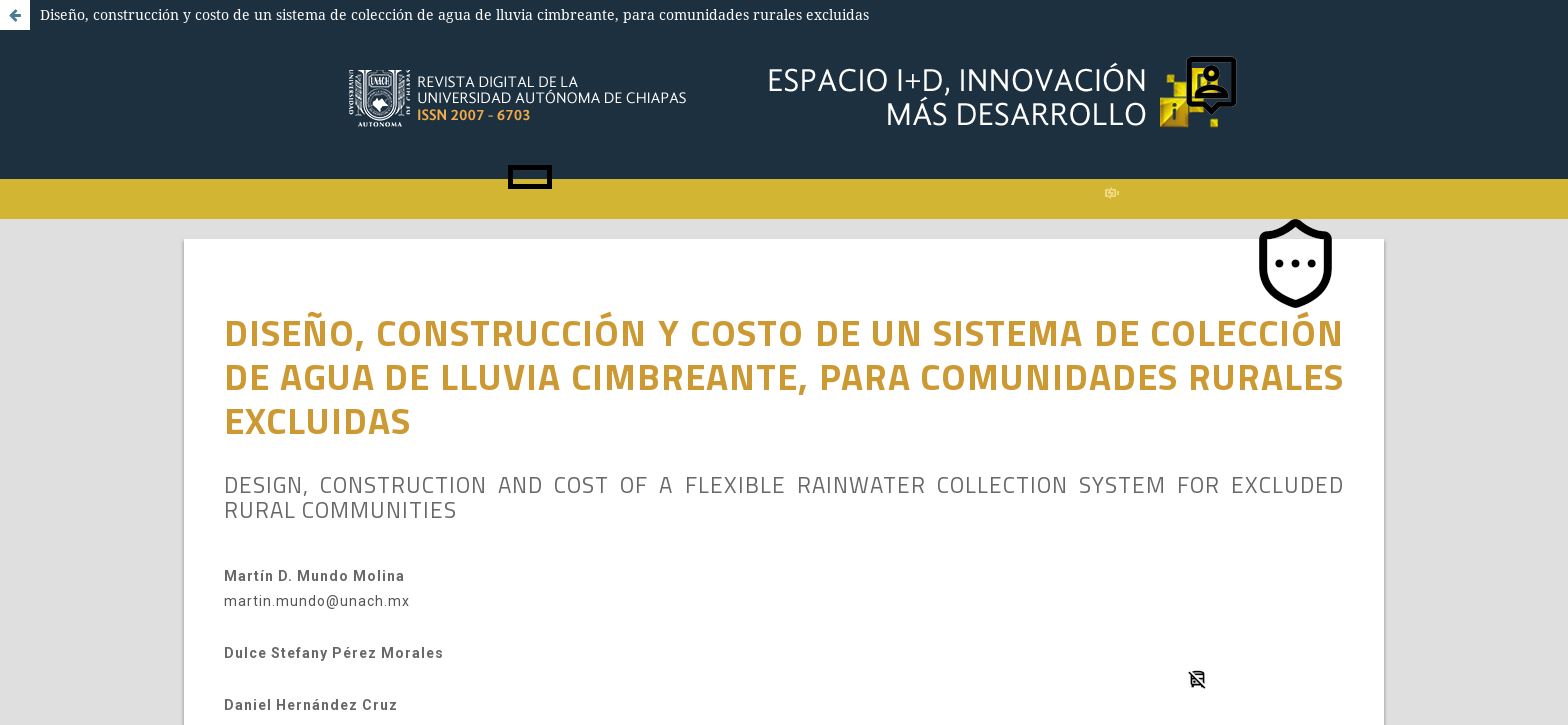  What do you see at coordinates (1295, 263) in the screenshot?
I see `security settings in progress` at bounding box center [1295, 263].